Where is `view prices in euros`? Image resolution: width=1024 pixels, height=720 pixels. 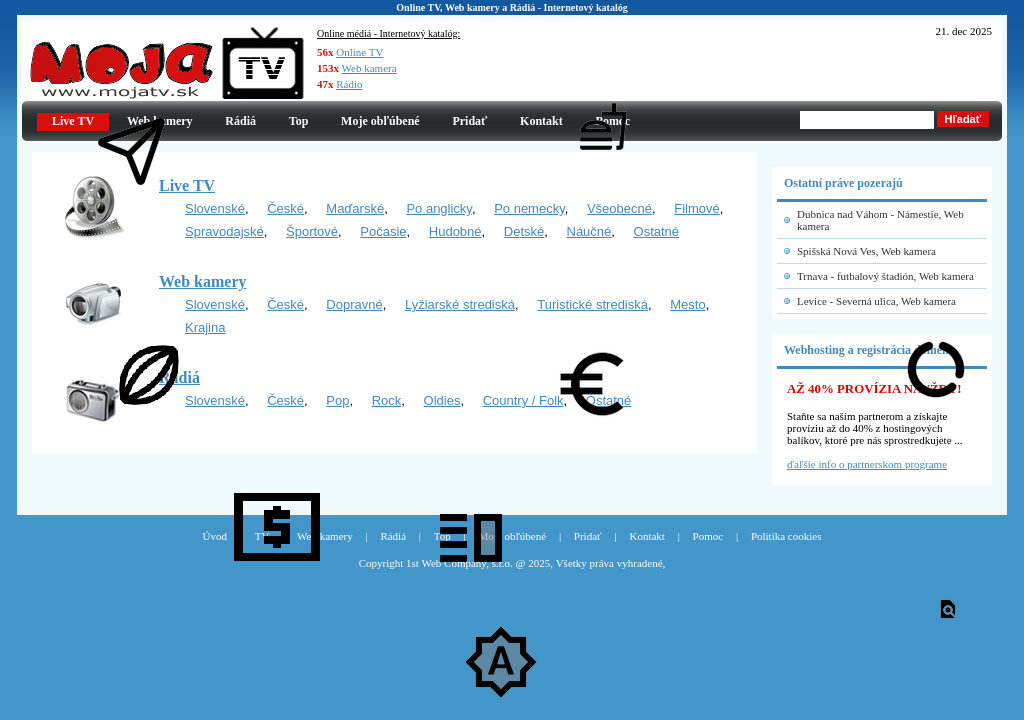
view prices in euros is located at coordinates (592, 384).